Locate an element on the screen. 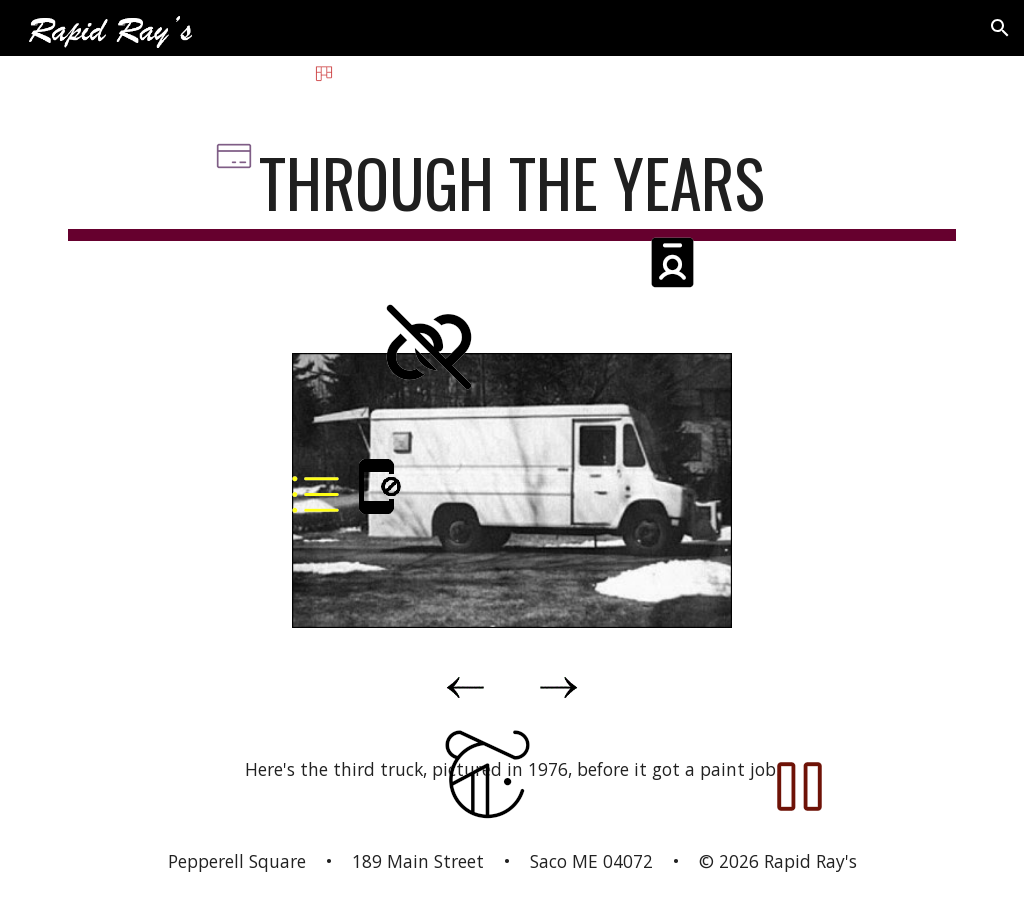  open kanban board view is located at coordinates (324, 73).